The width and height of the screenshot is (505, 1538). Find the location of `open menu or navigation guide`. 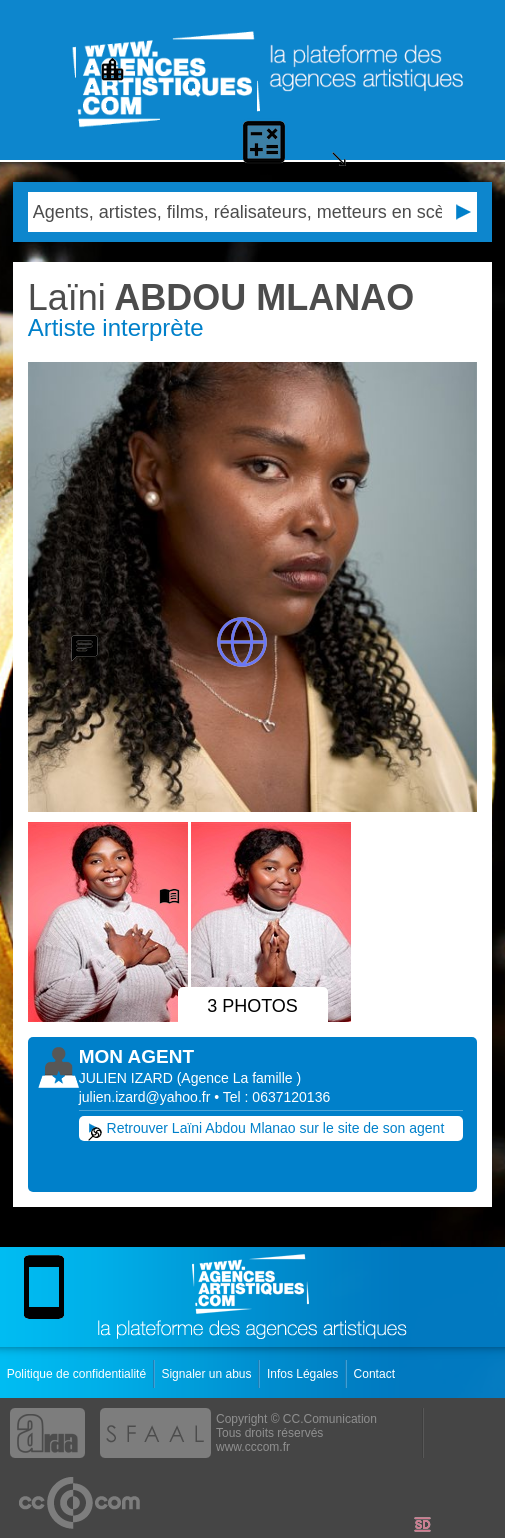

open menu or navigation guide is located at coordinates (169, 895).